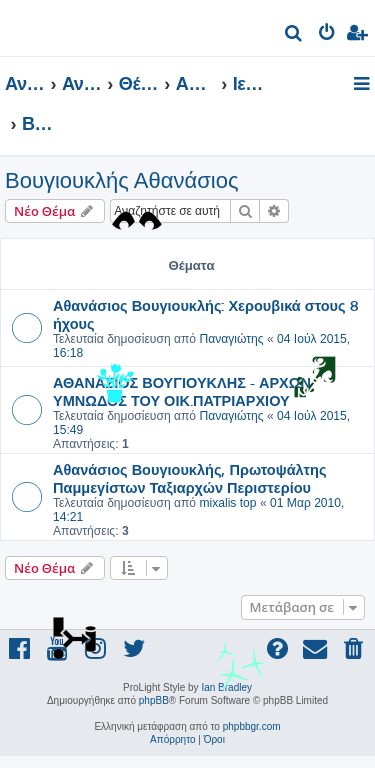 The image size is (375, 768). What do you see at coordinates (136, 222) in the screenshot?
I see `indicates a worried or anxious state` at bounding box center [136, 222].